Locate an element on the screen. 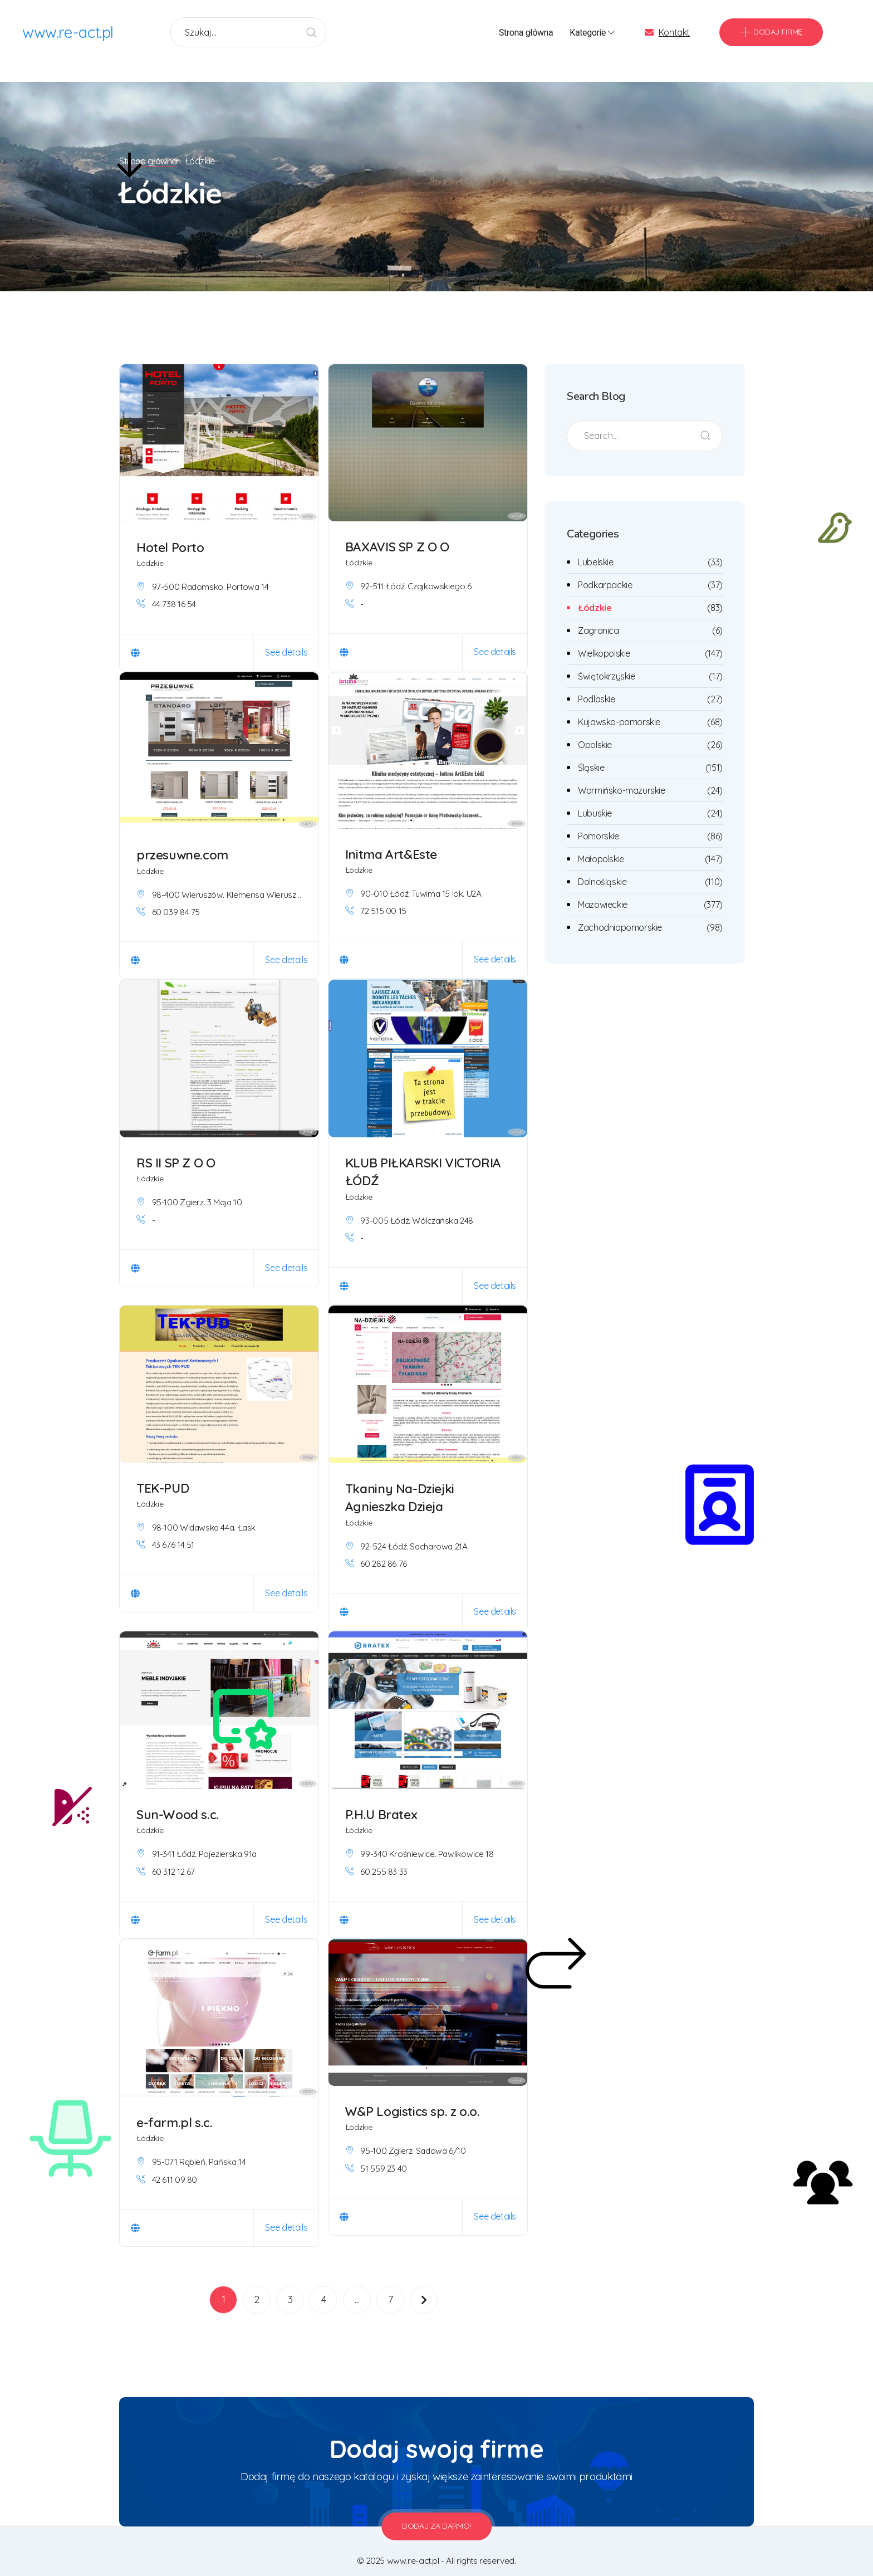 This screenshot has width=873, height=2576. office or workspace settings is located at coordinates (70, 2138).